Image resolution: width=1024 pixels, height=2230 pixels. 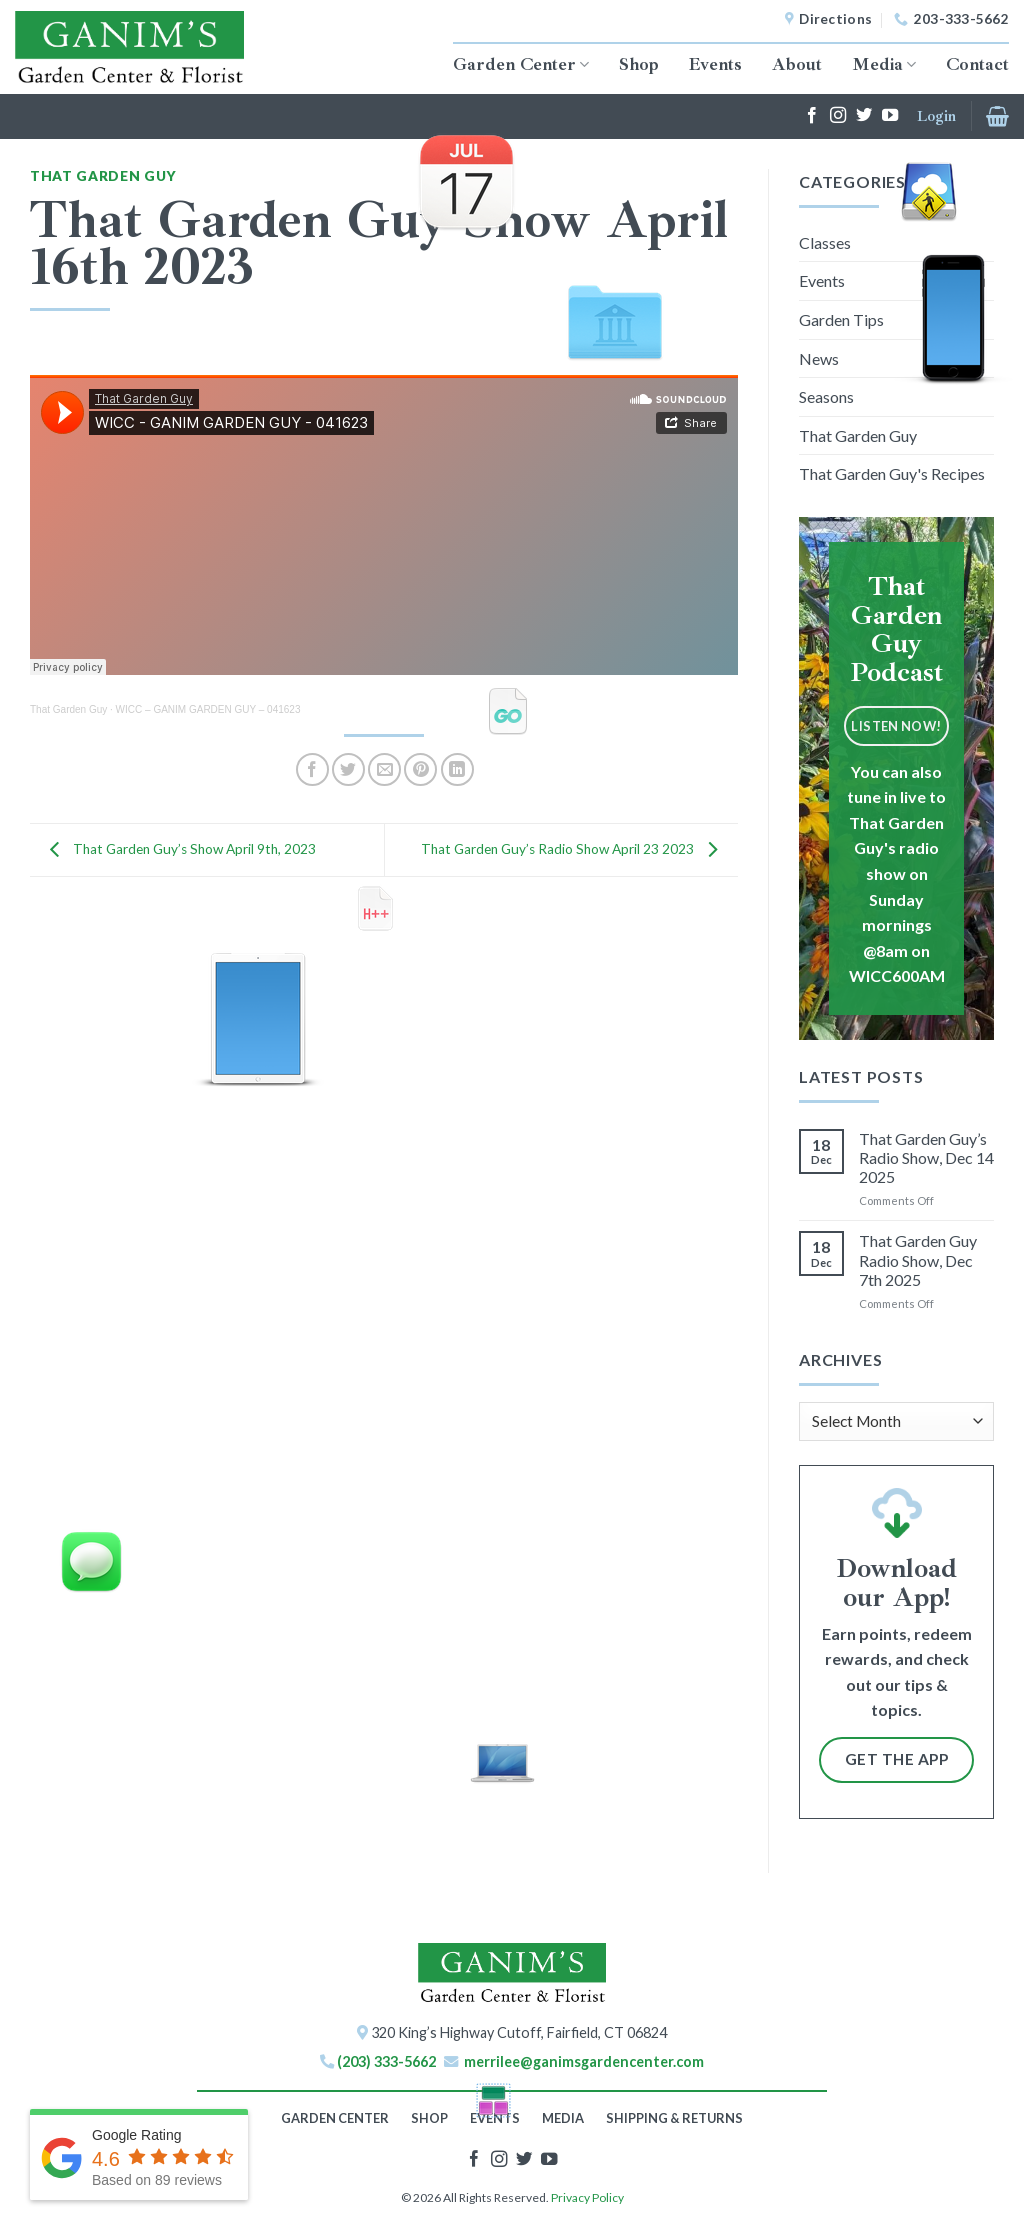 I want to click on access the system library folder, so click(x=615, y=322).